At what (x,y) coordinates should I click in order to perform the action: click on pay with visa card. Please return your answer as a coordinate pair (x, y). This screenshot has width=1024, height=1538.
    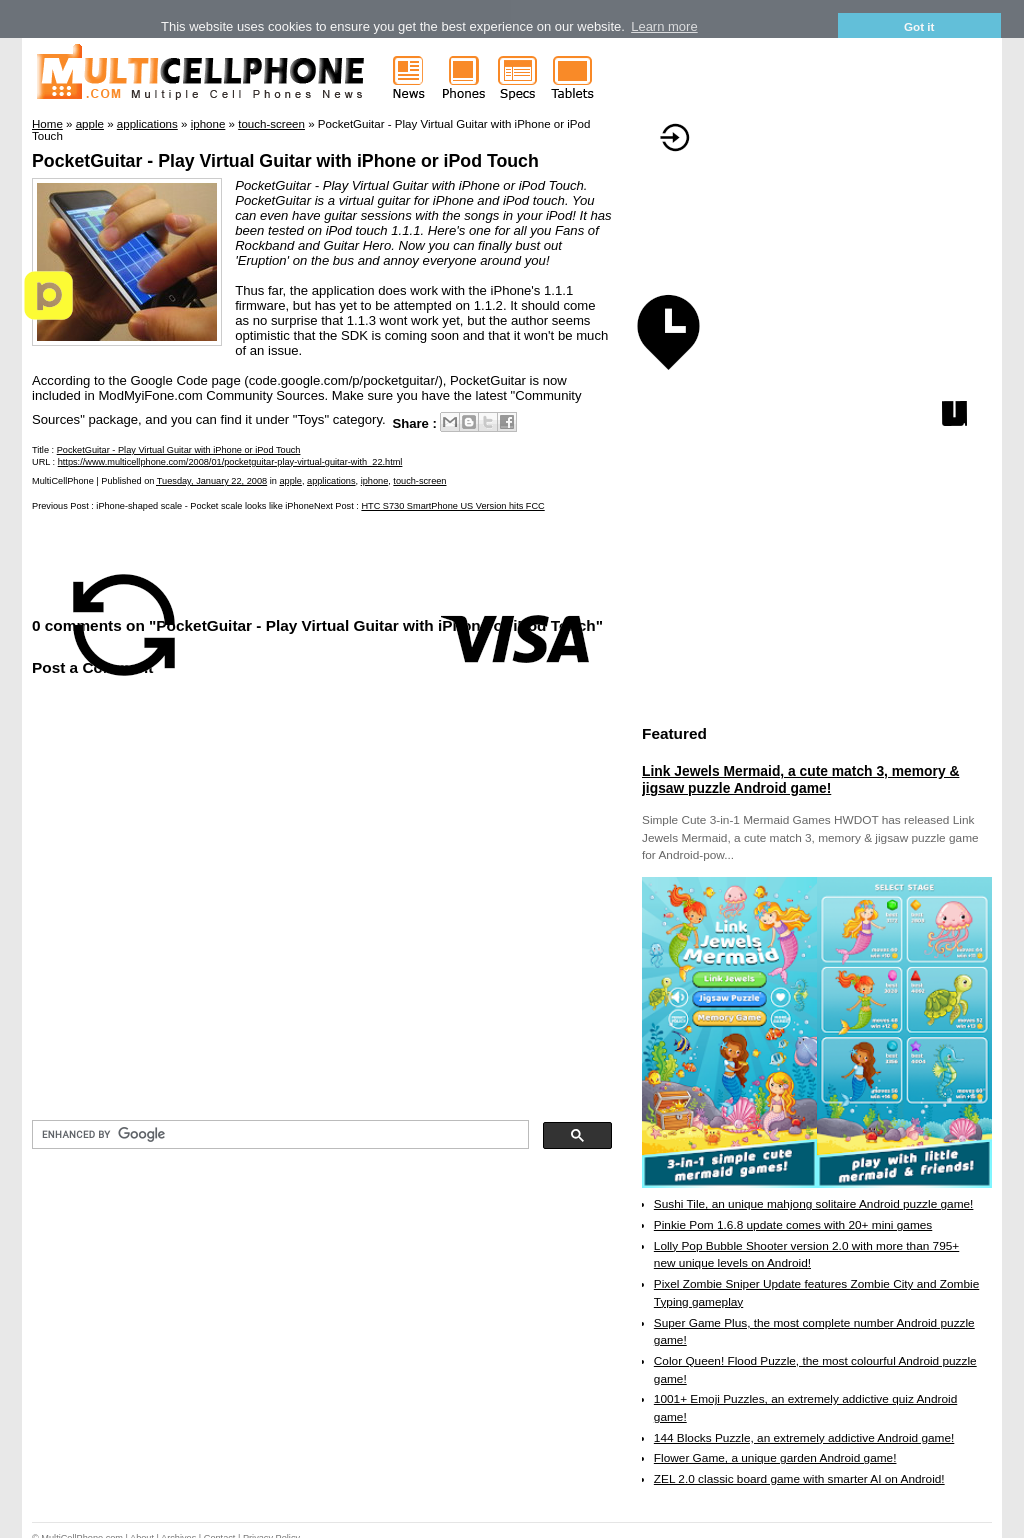
    Looking at the image, I should click on (515, 639).